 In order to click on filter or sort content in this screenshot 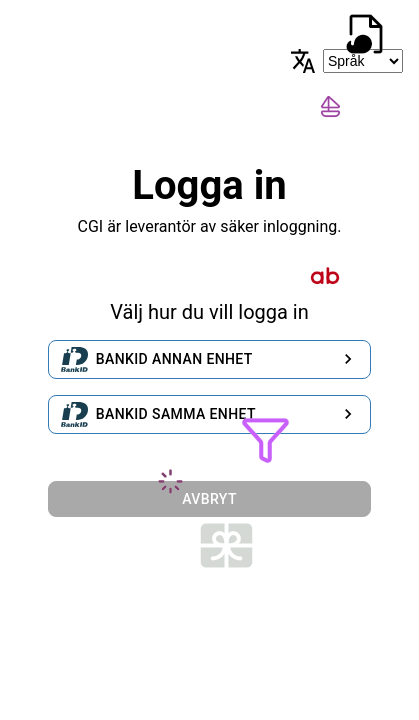, I will do `click(265, 439)`.